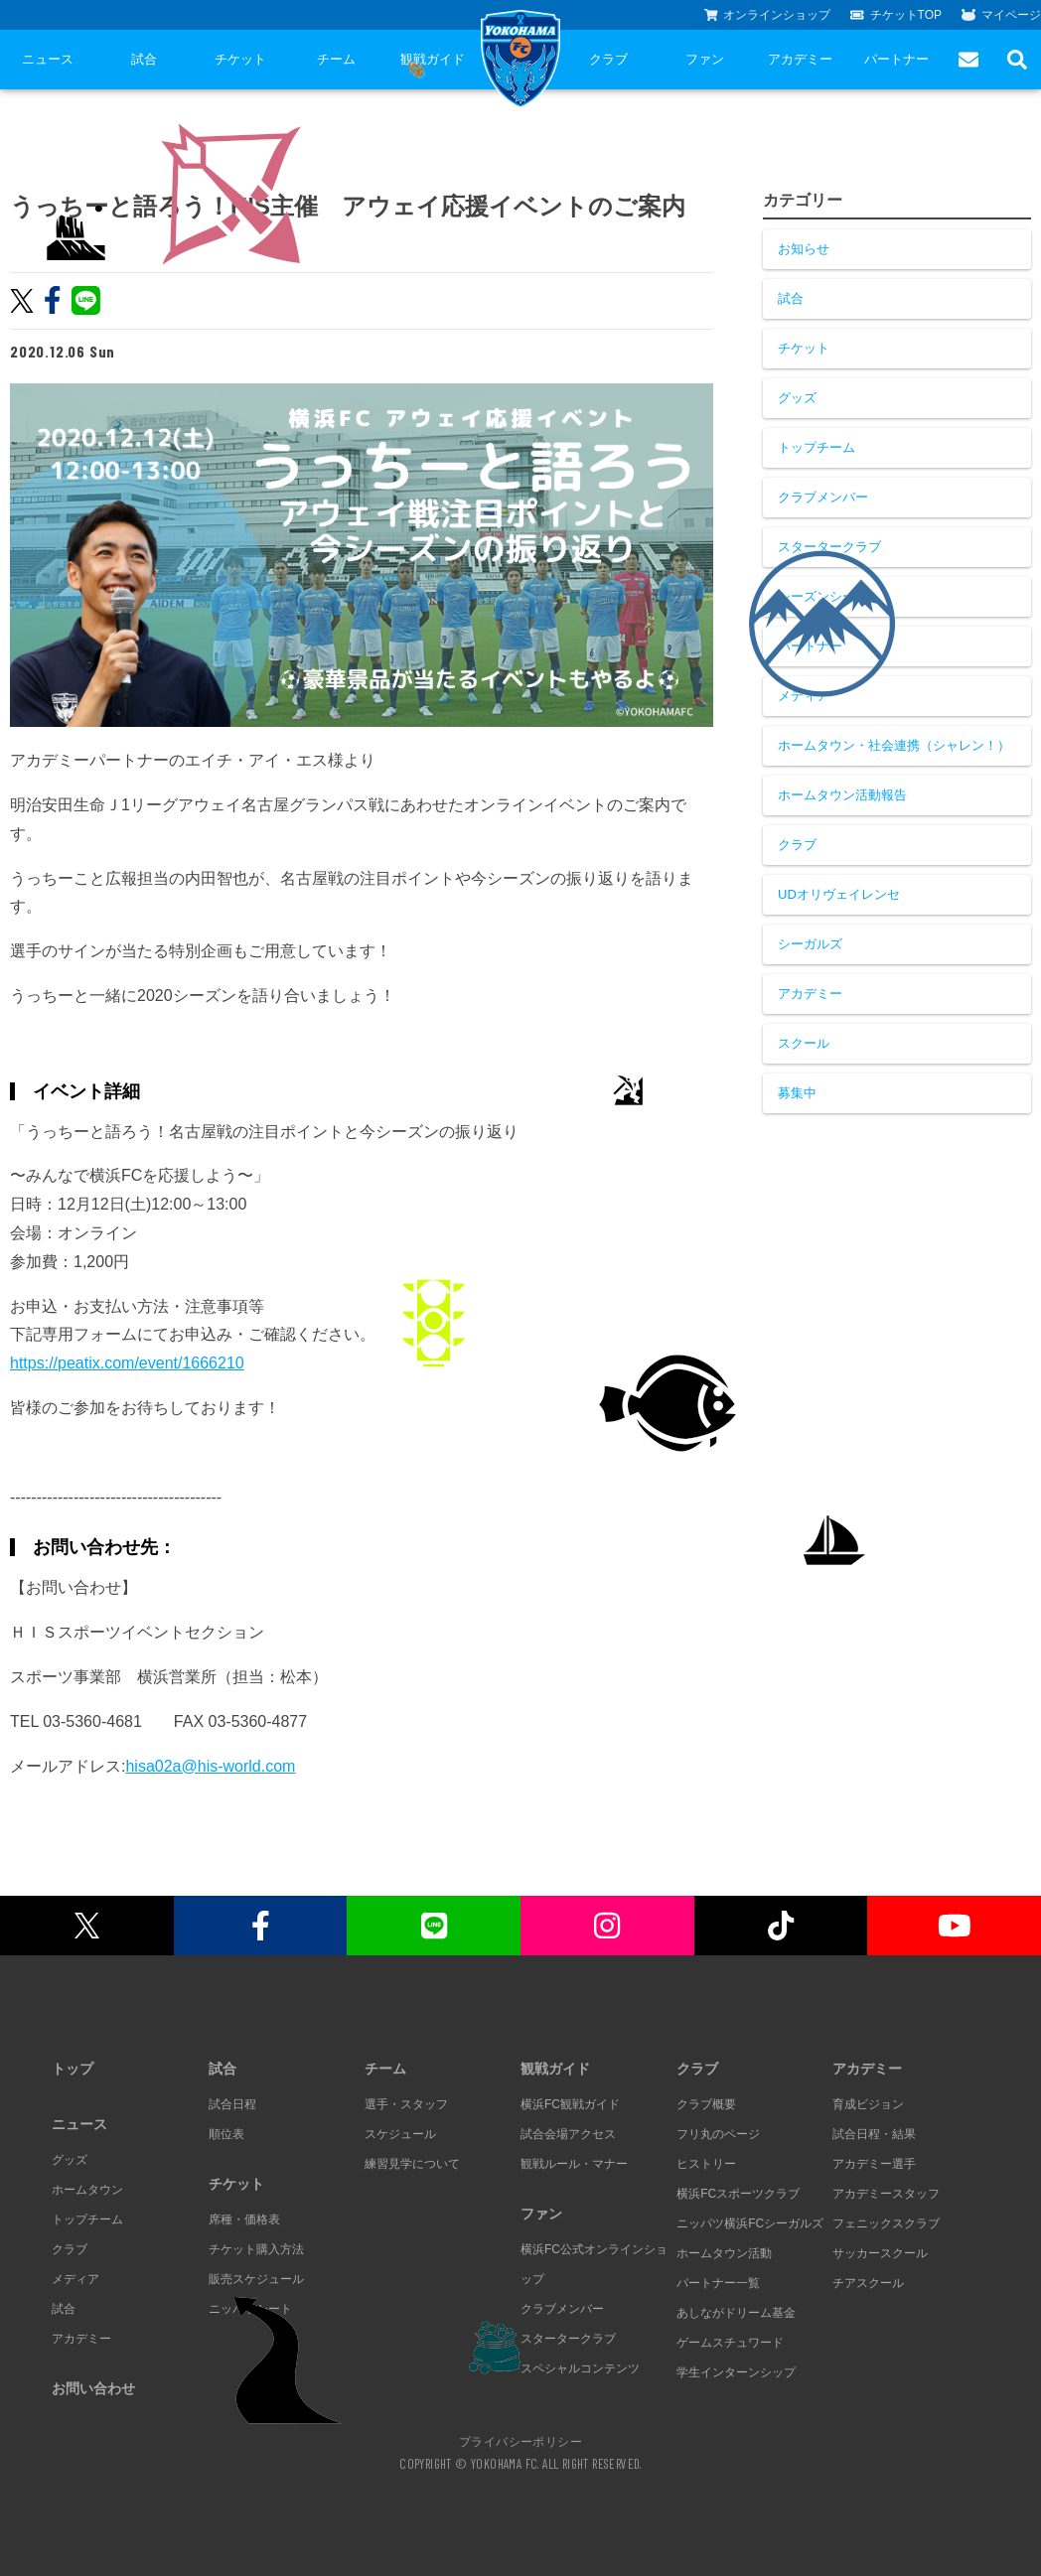 The height and width of the screenshot is (2576, 1041). What do you see at coordinates (433, 1323) in the screenshot?
I see `indicates caution or pending status` at bounding box center [433, 1323].